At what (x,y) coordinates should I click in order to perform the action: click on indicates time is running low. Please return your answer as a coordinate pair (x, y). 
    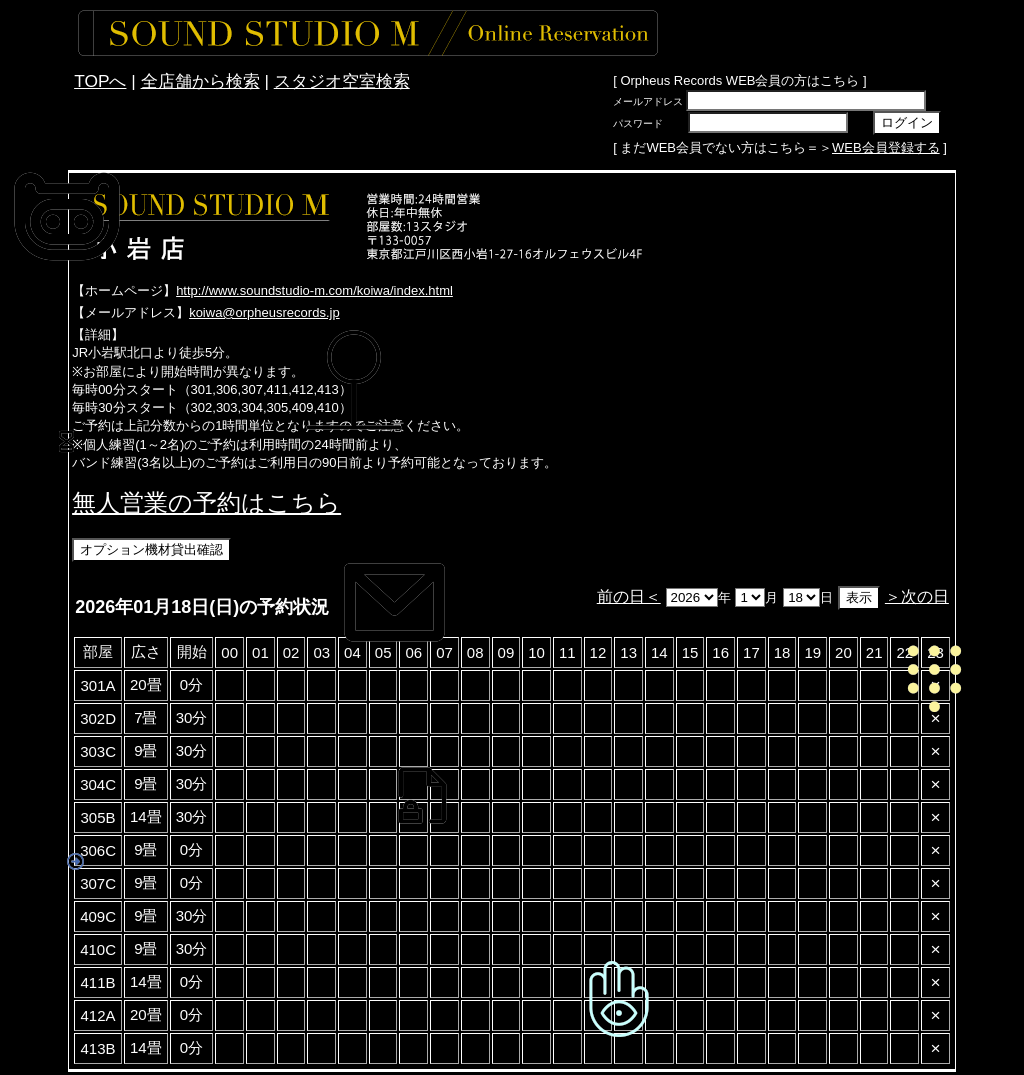
    Looking at the image, I should click on (66, 441).